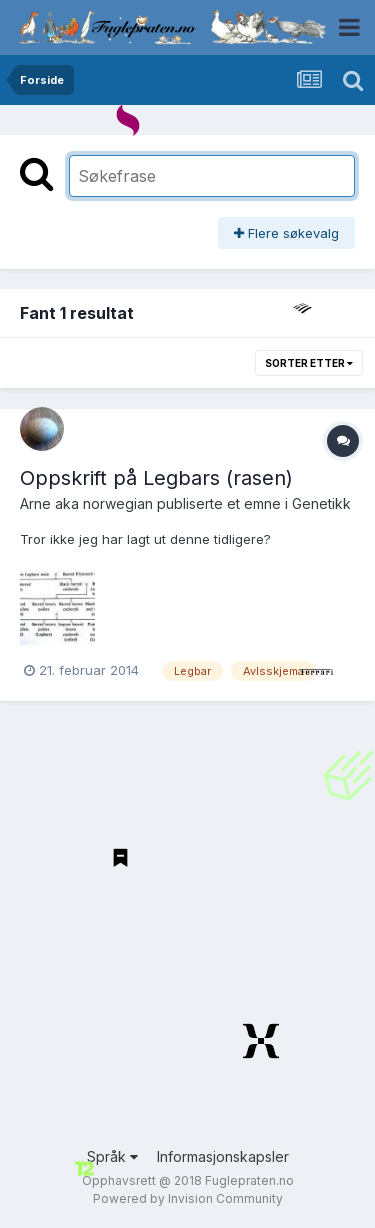 The width and height of the screenshot is (375, 1228). Describe the element at coordinates (128, 120) in the screenshot. I see `sencha framework branding logo` at that location.